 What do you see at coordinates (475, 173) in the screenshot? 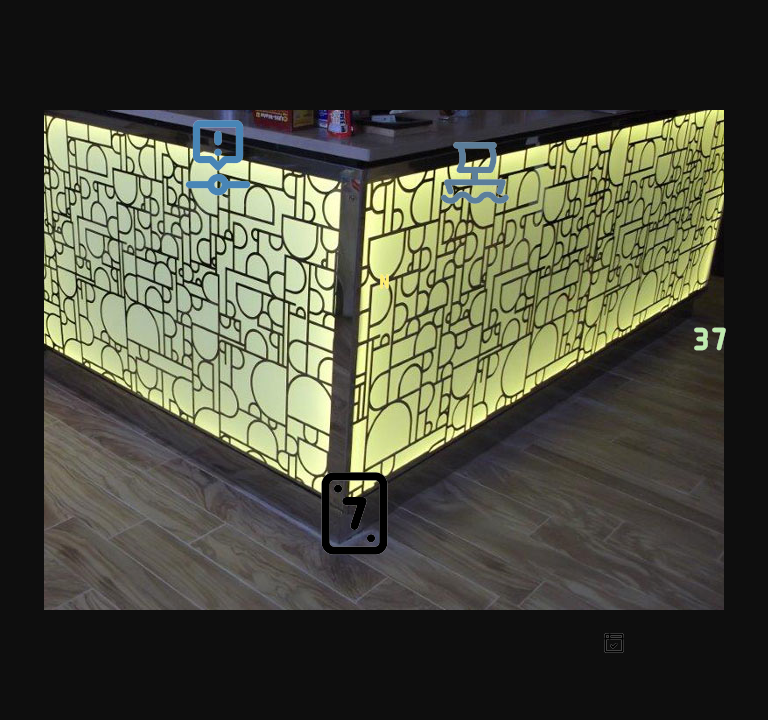
I see `access sailing or boating features` at bounding box center [475, 173].